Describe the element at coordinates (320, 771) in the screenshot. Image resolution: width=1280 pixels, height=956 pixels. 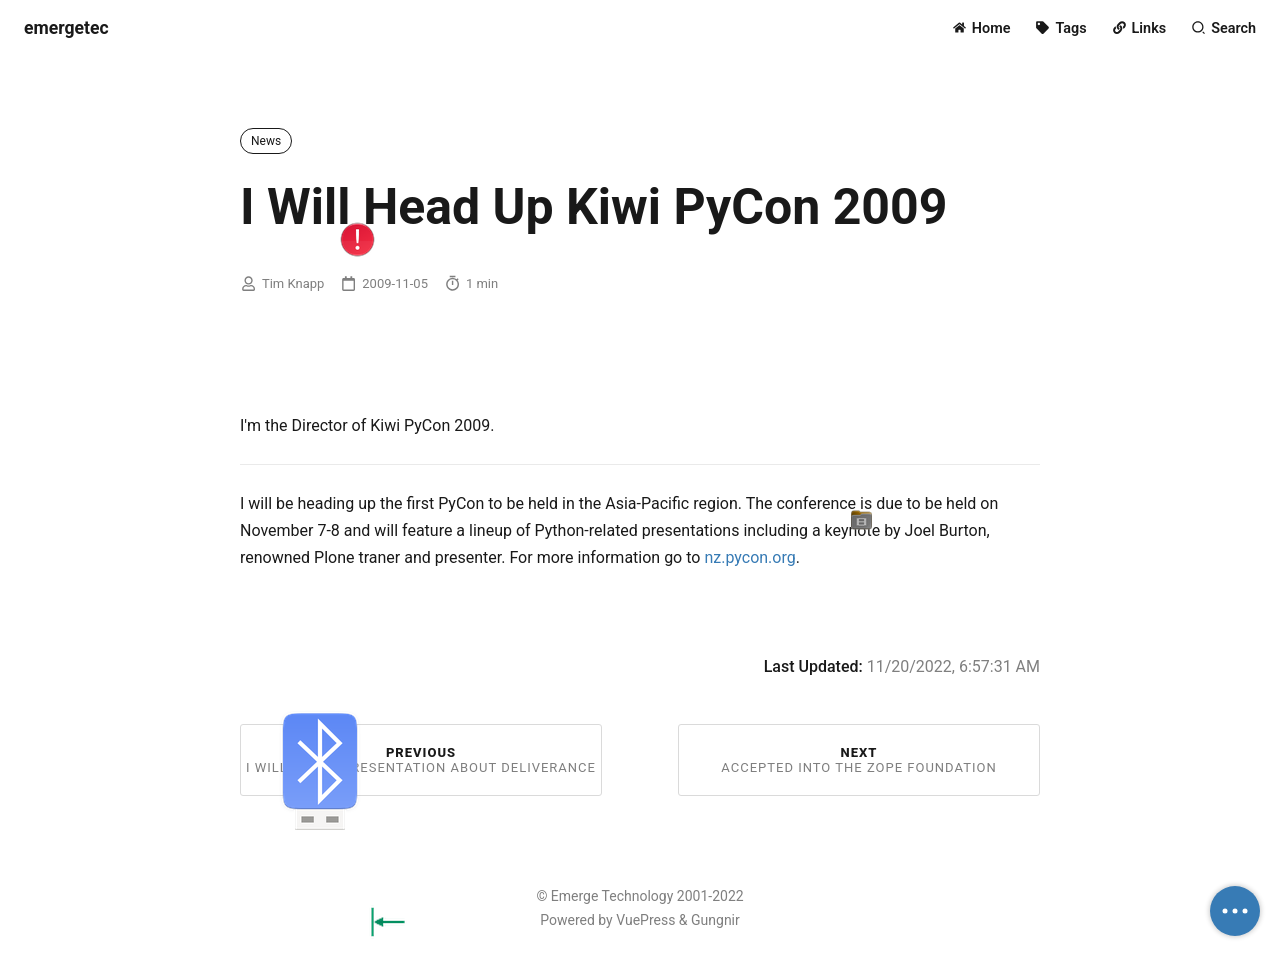
I see `manage bluetooth device connections` at that location.